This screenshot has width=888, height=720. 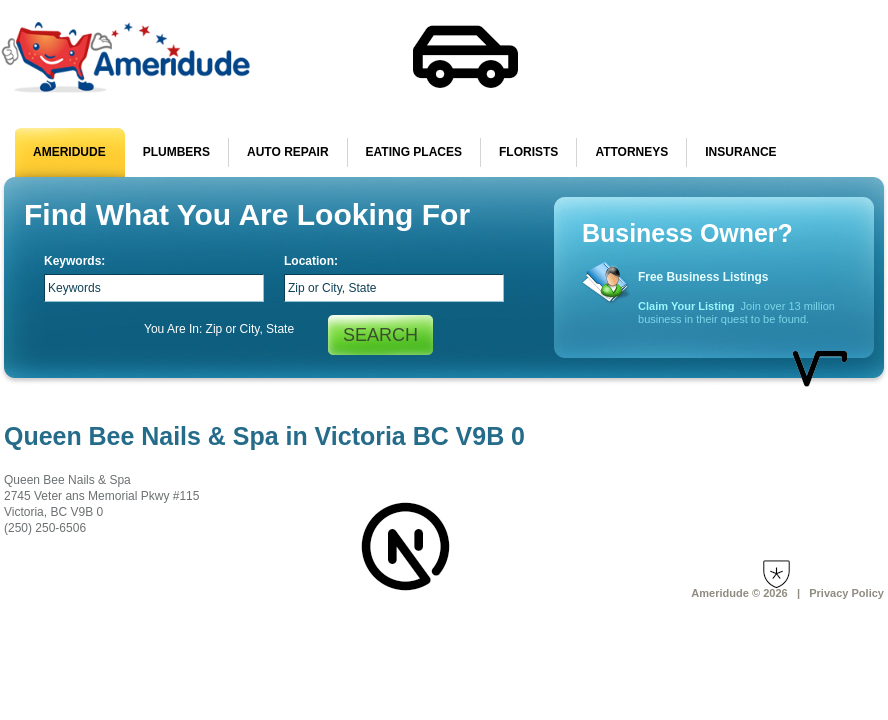 What do you see at coordinates (465, 53) in the screenshot?
I see `access vehicle or car-related settings` at bounding box center [465, 53].